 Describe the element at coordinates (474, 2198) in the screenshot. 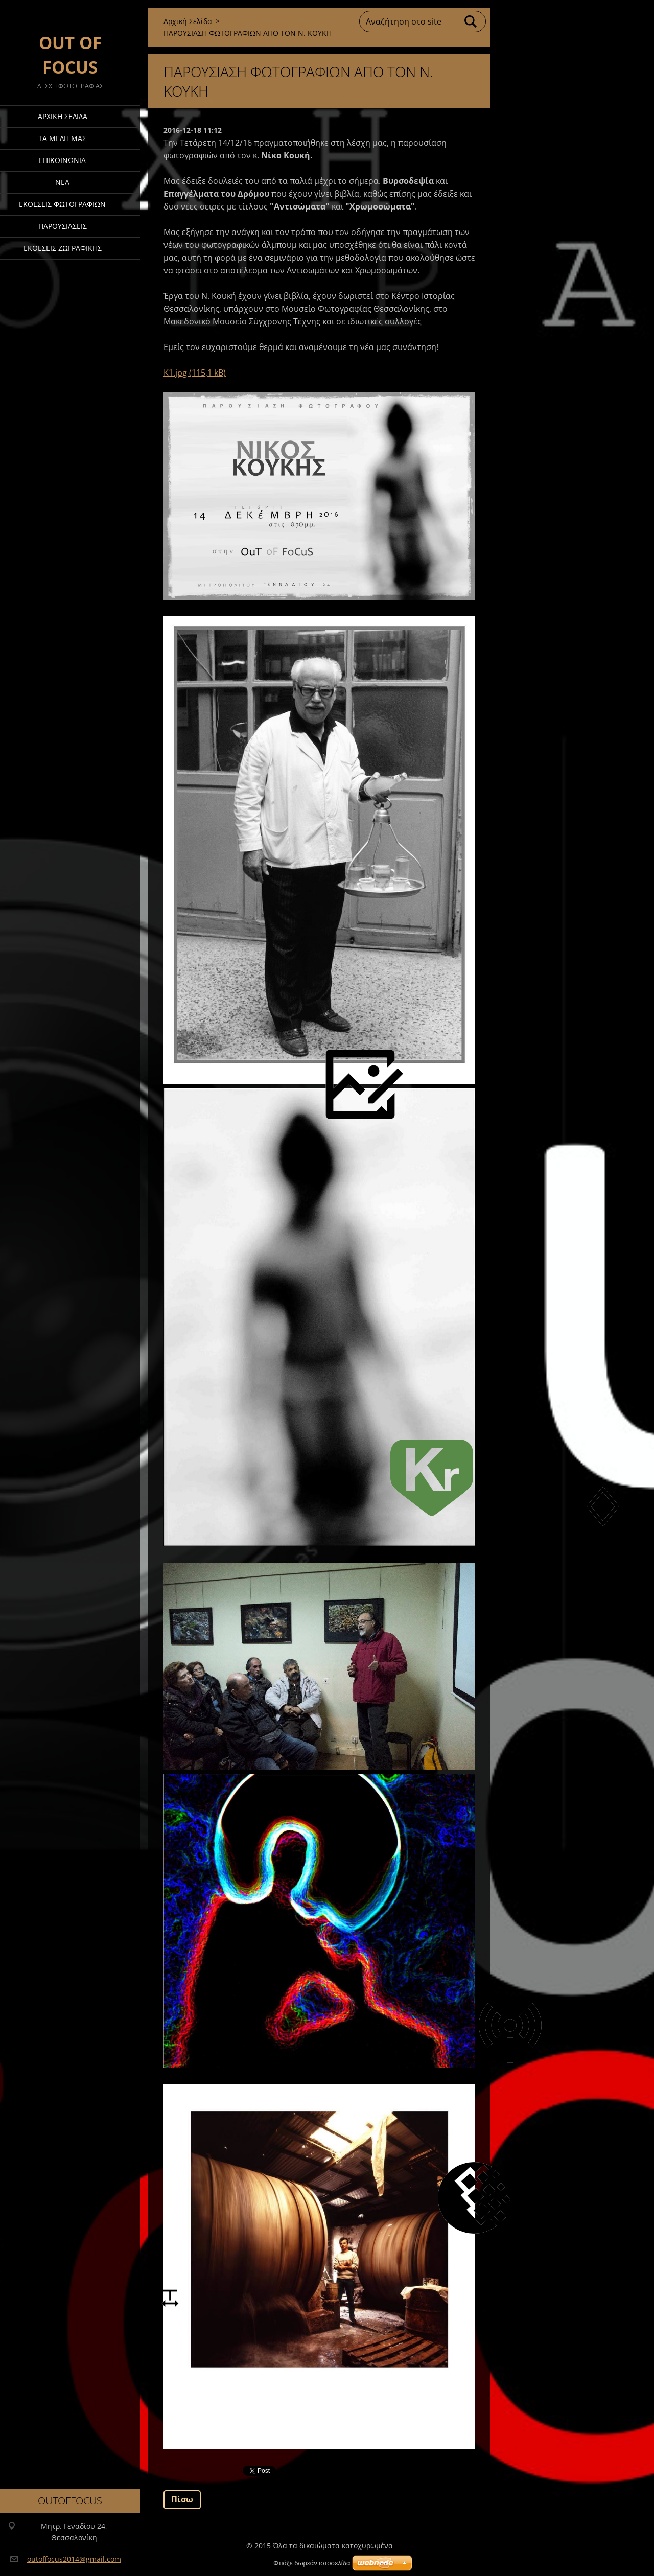

I see `pay with webmoney` at that location.